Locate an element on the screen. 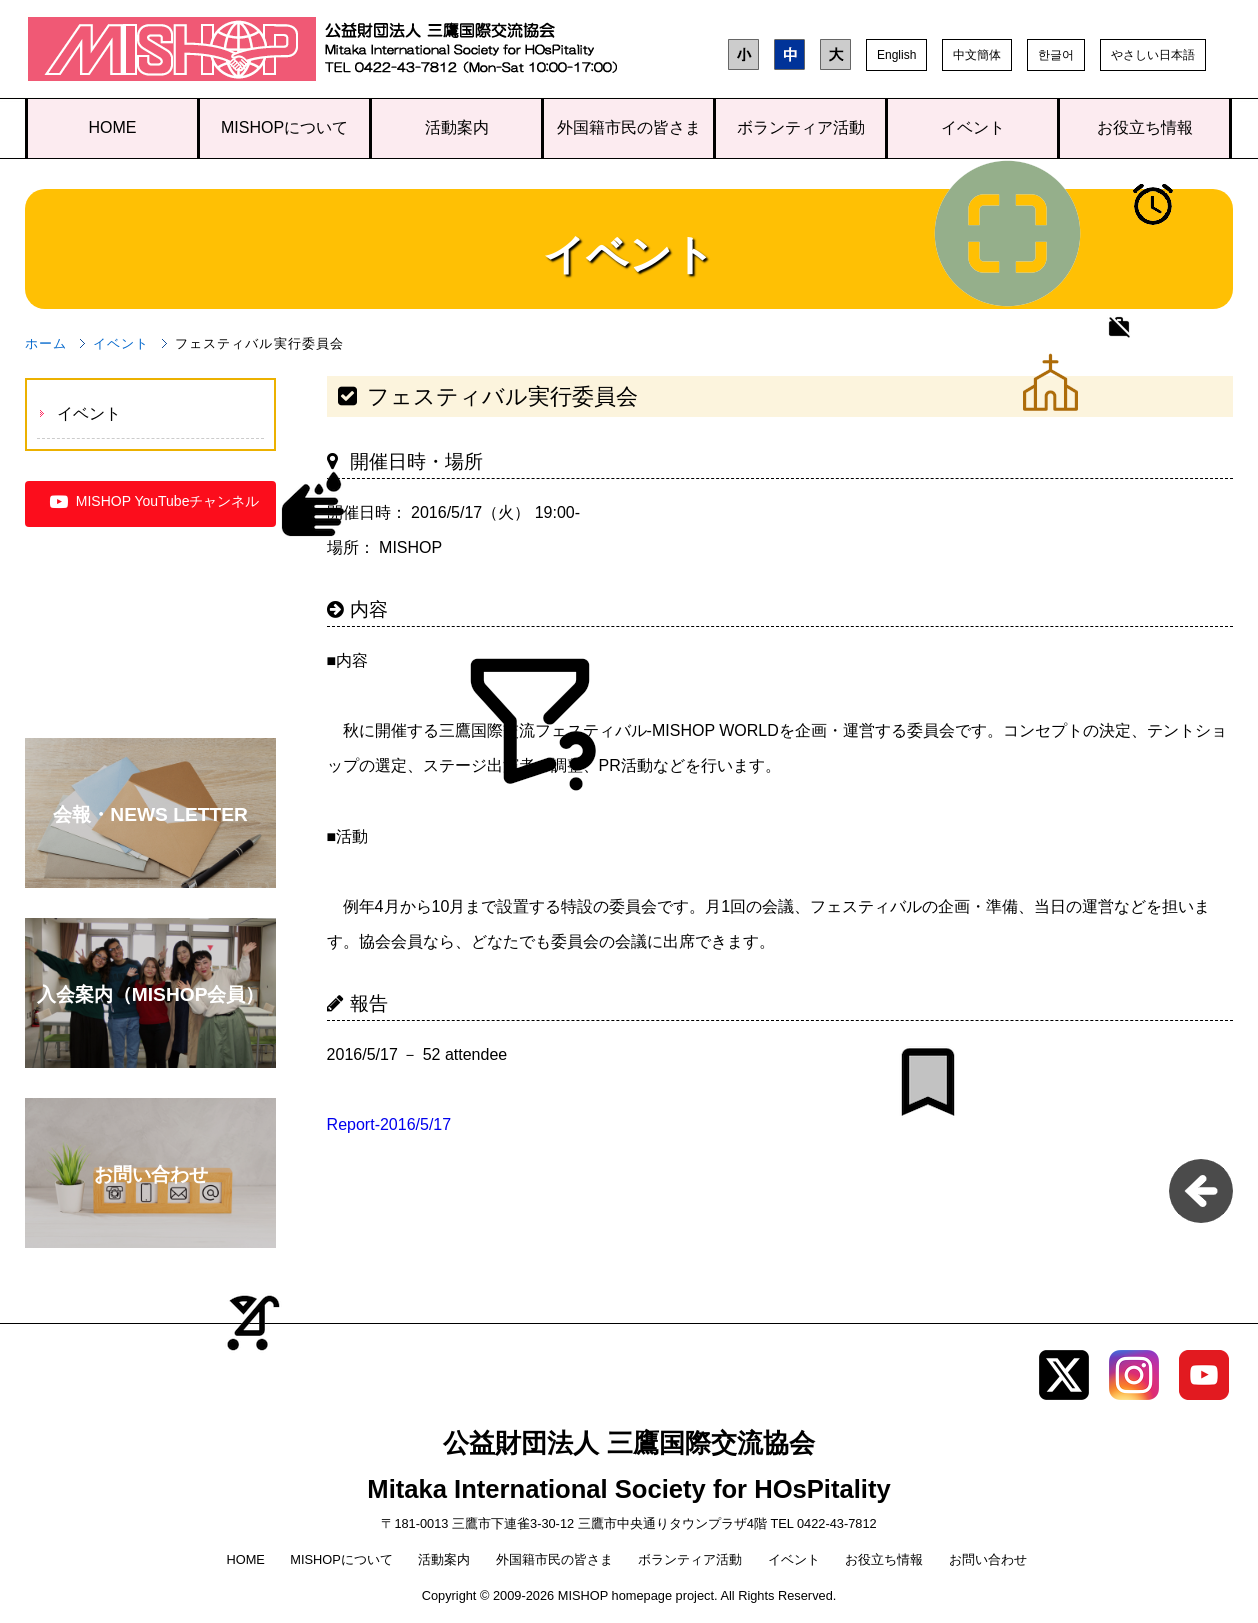 The width and height of the screenshot is (1258, 1623). set or view alarms is located at coordinates (1153, 204).